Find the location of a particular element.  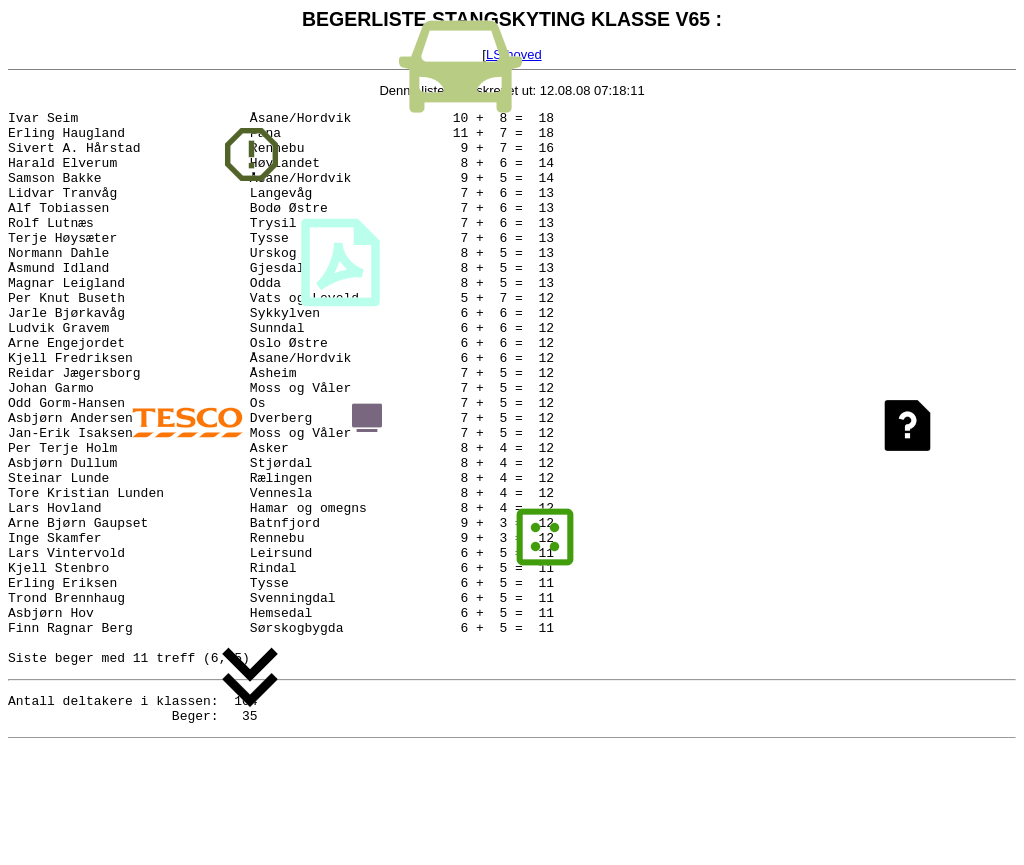

indicates spam or junk content warning is located at coordinates (251, 154).